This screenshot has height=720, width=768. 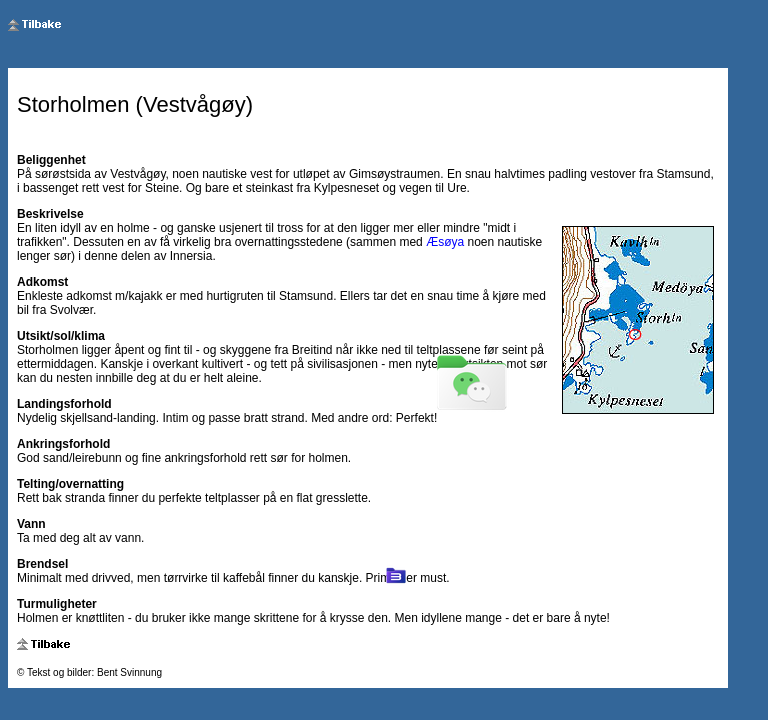 I want to click on rpcs3 emulator folder, so click(x=396, y=576).